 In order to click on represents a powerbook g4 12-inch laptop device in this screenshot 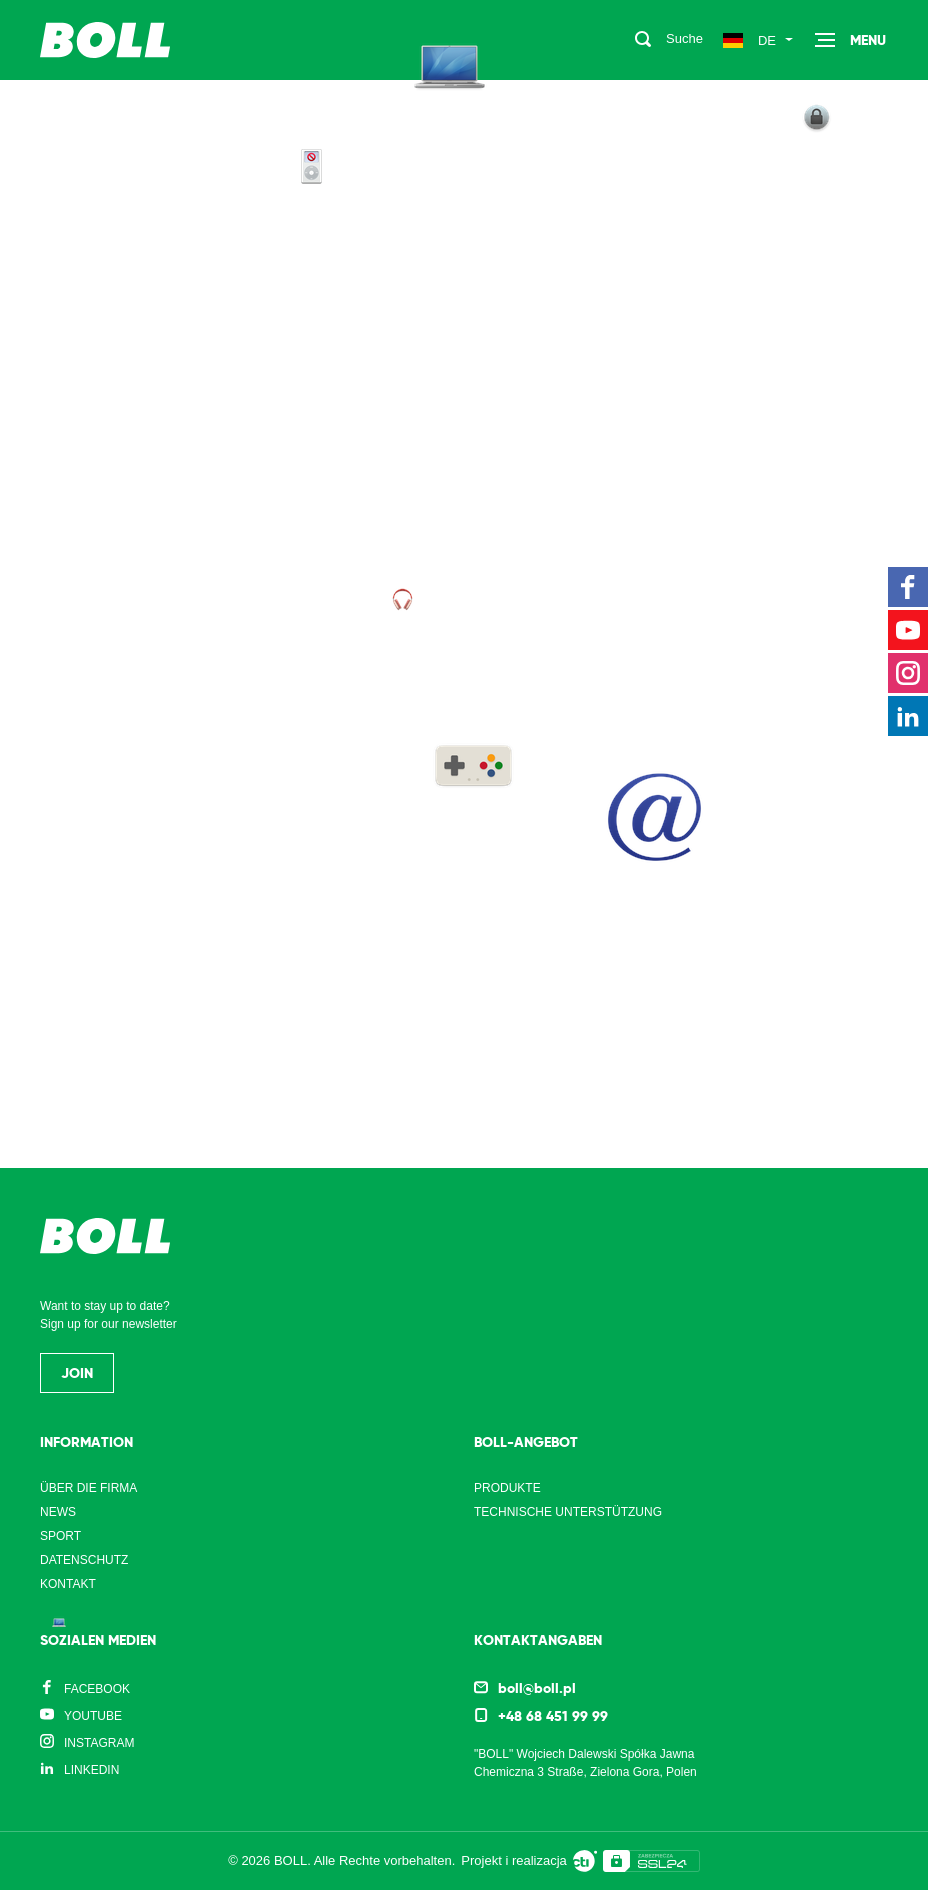, I will do `click(59, 1622)`.